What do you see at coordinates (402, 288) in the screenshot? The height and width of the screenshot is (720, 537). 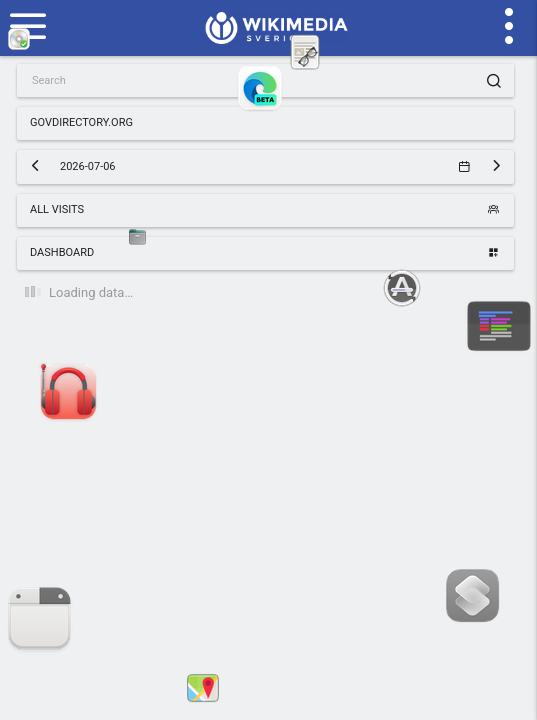 I see `check for available software updates` at bounding box center [402, 288].